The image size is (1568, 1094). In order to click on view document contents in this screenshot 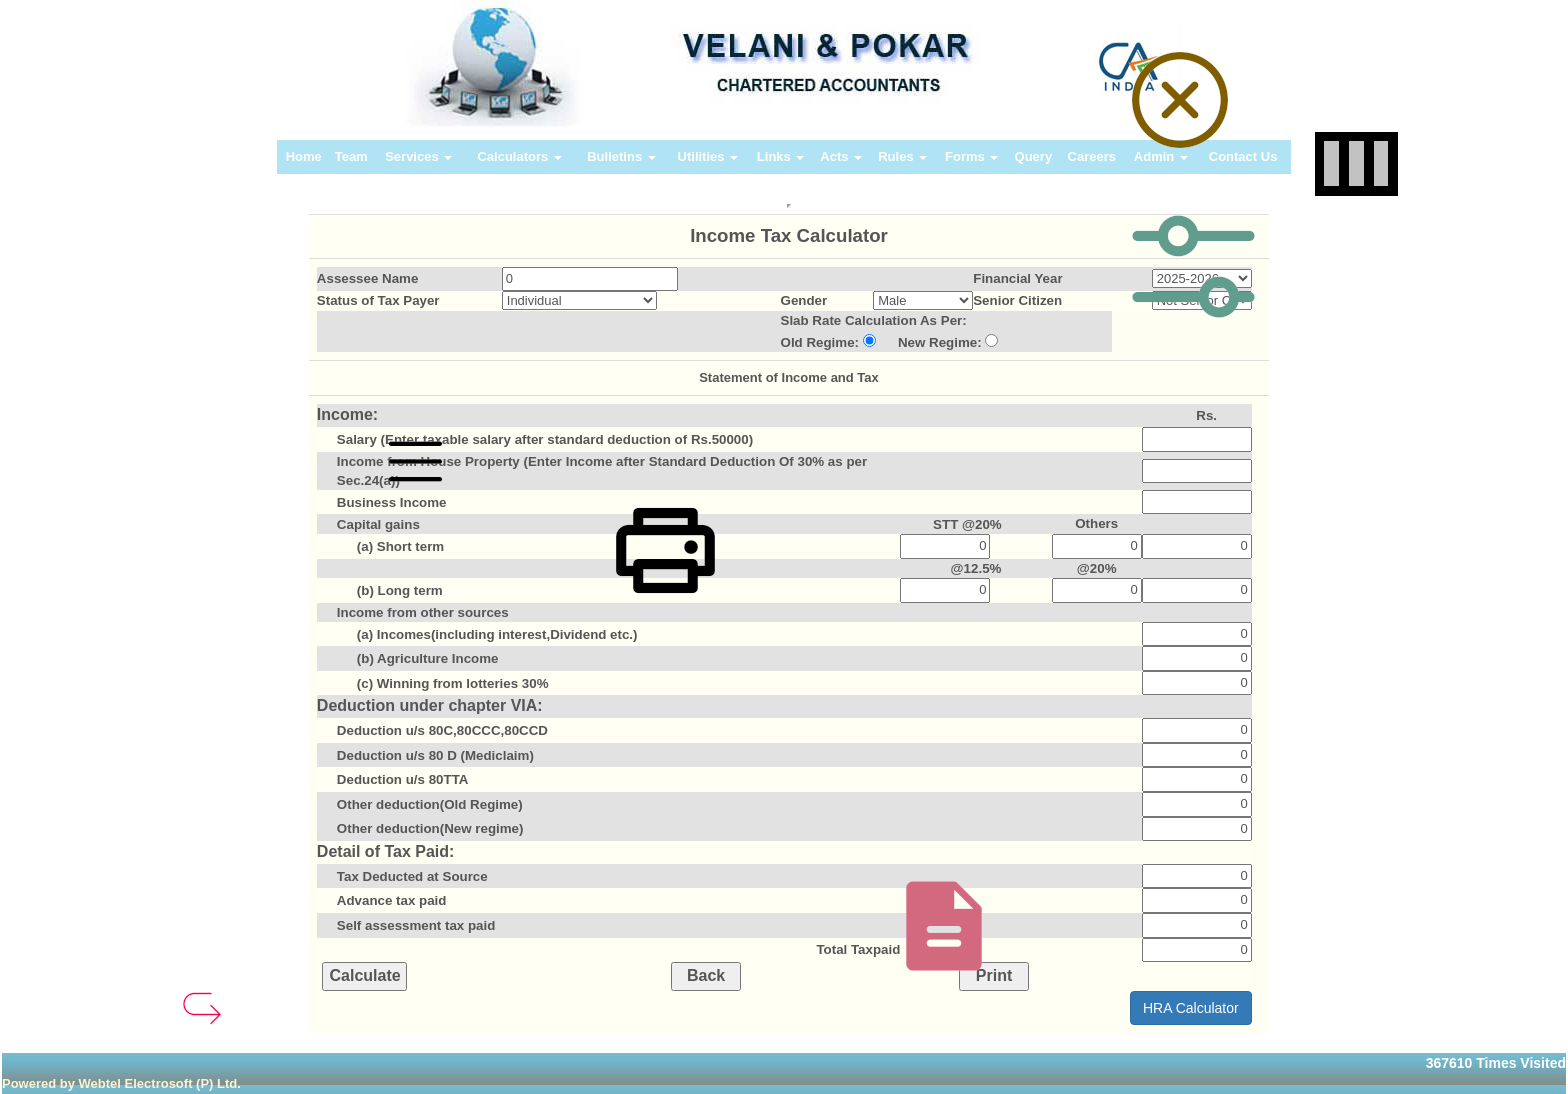, I will do `click(944, 926)`.